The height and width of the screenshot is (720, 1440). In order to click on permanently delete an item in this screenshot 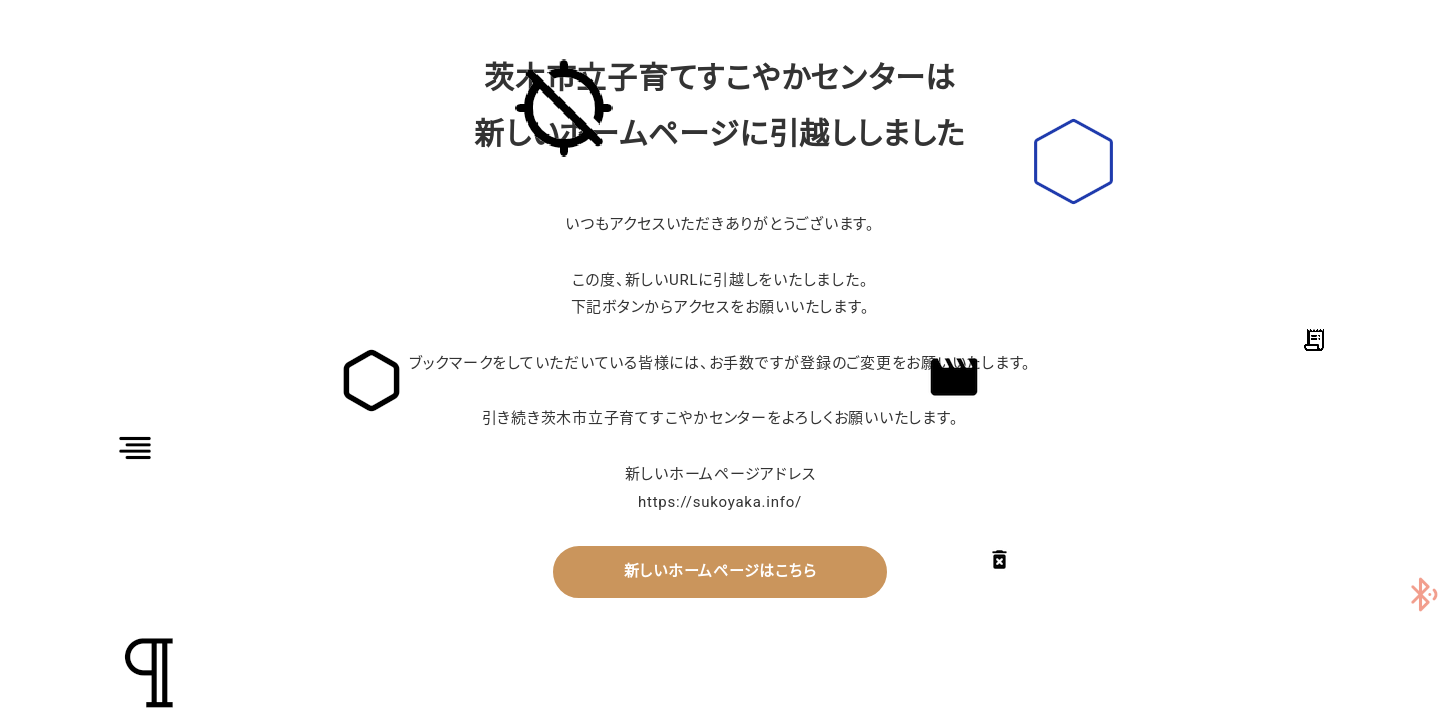, I will do `click(999, 559)`.